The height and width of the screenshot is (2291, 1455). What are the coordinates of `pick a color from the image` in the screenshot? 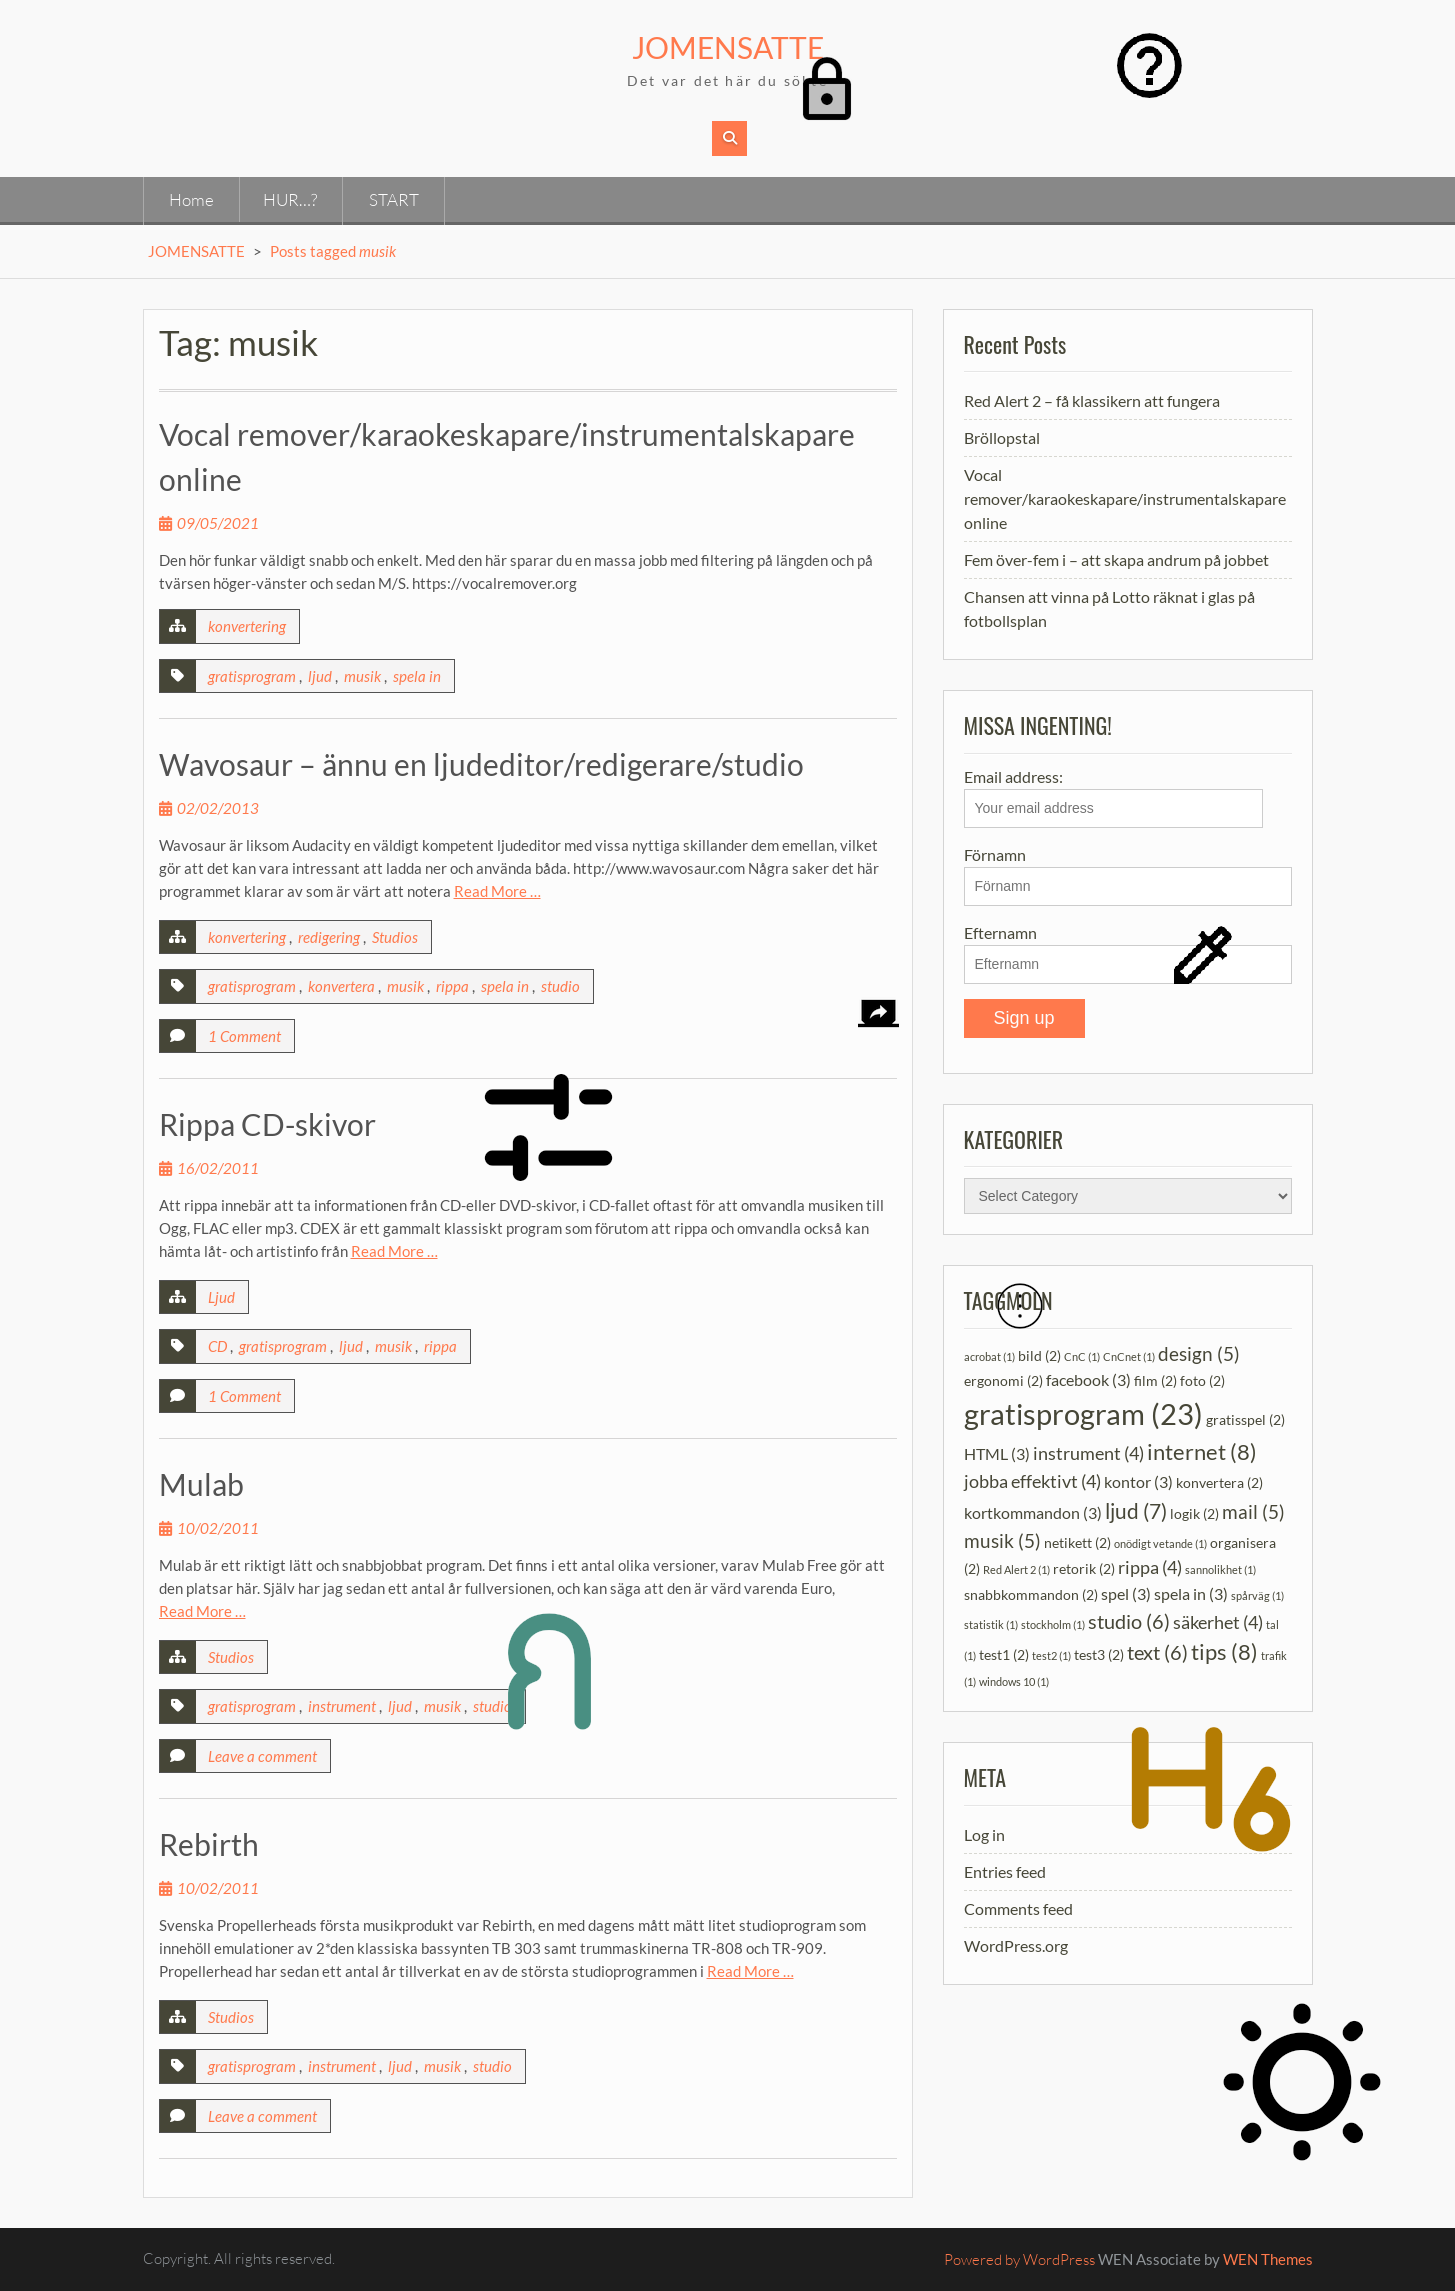 It's located at (1203, 955).